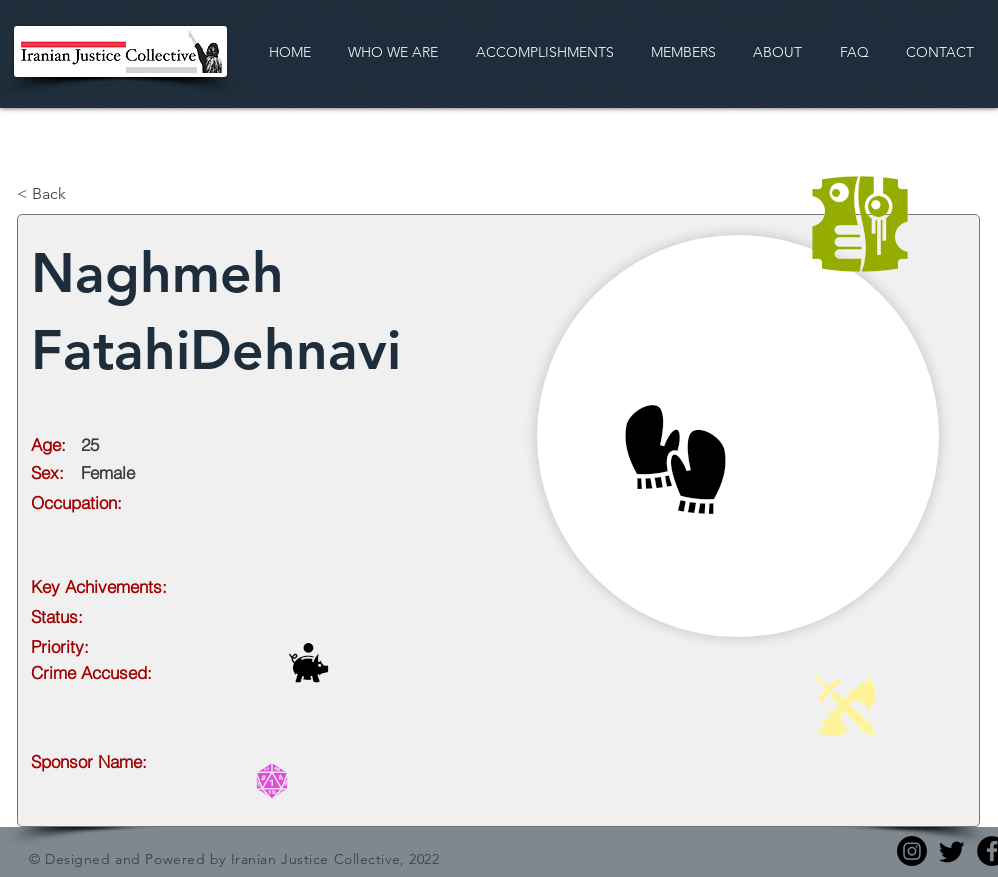 This screenshot has width=998, height=877. What do you see at coordinates (860, 224) in the screenshot?
I see `represents a puzzle or matching game mechanic` at bounding box center [860, 224].